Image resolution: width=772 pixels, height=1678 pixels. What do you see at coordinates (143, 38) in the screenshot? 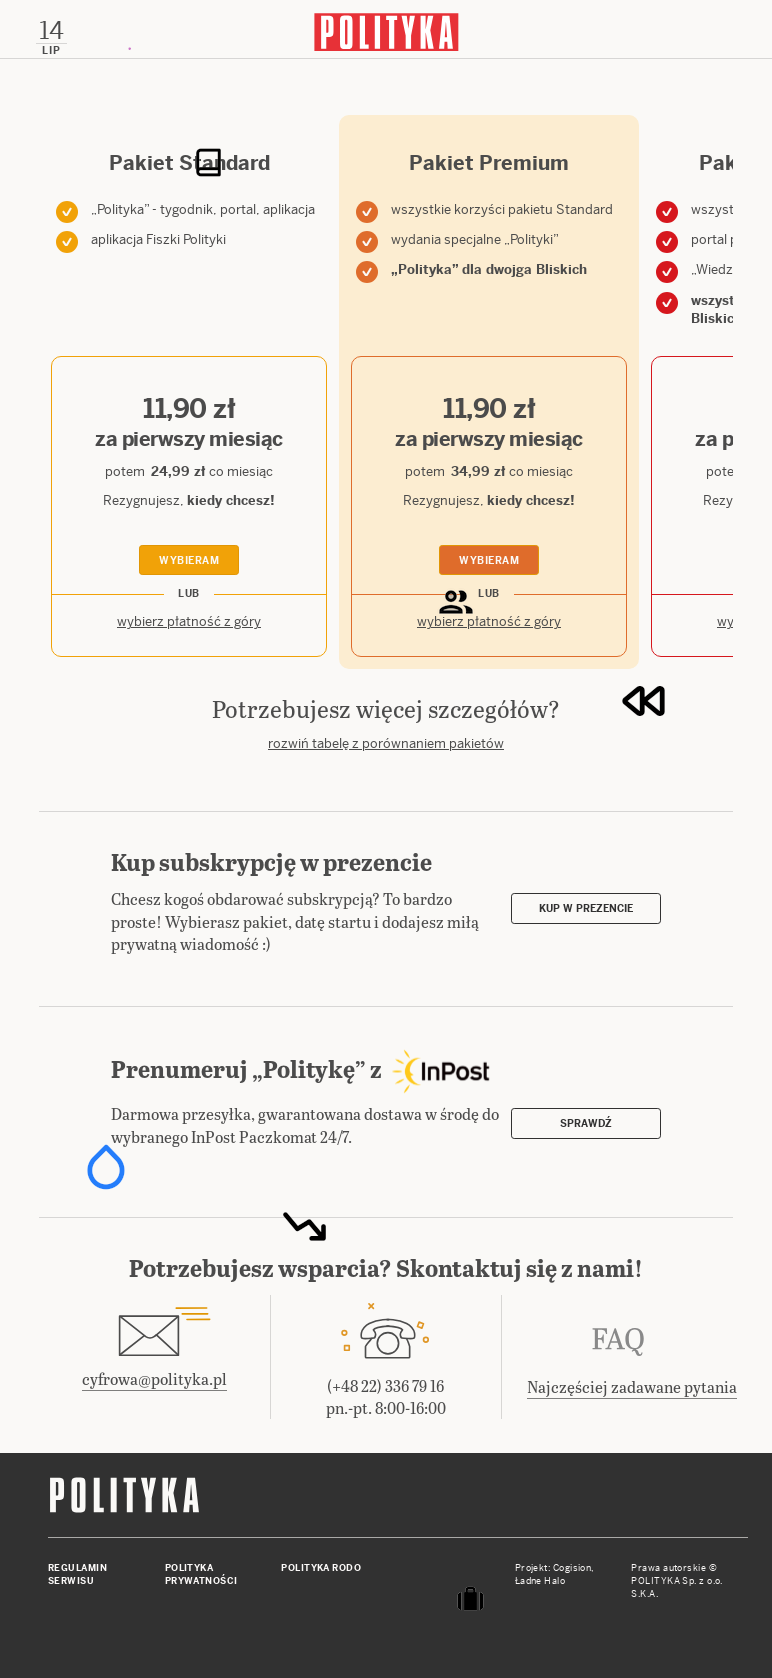
I see `no signal or connection unavailable` at bounding box center [143, 38].